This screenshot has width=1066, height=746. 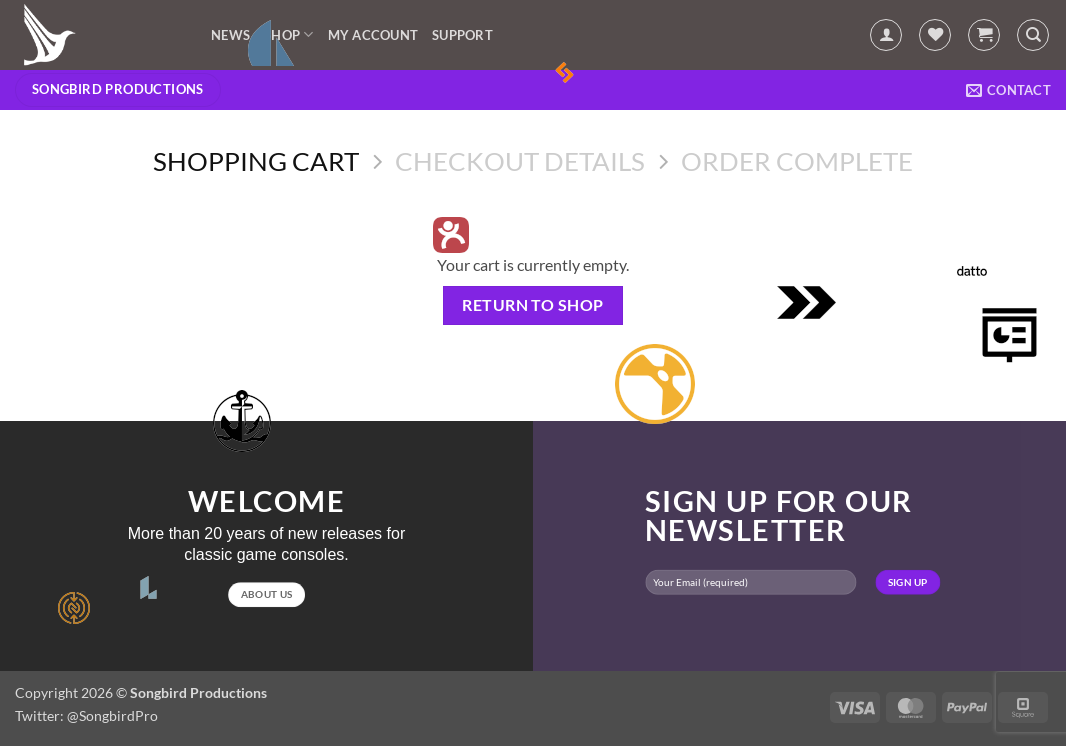 I want to click on open the Dianping app, so click(x=451, y=235).